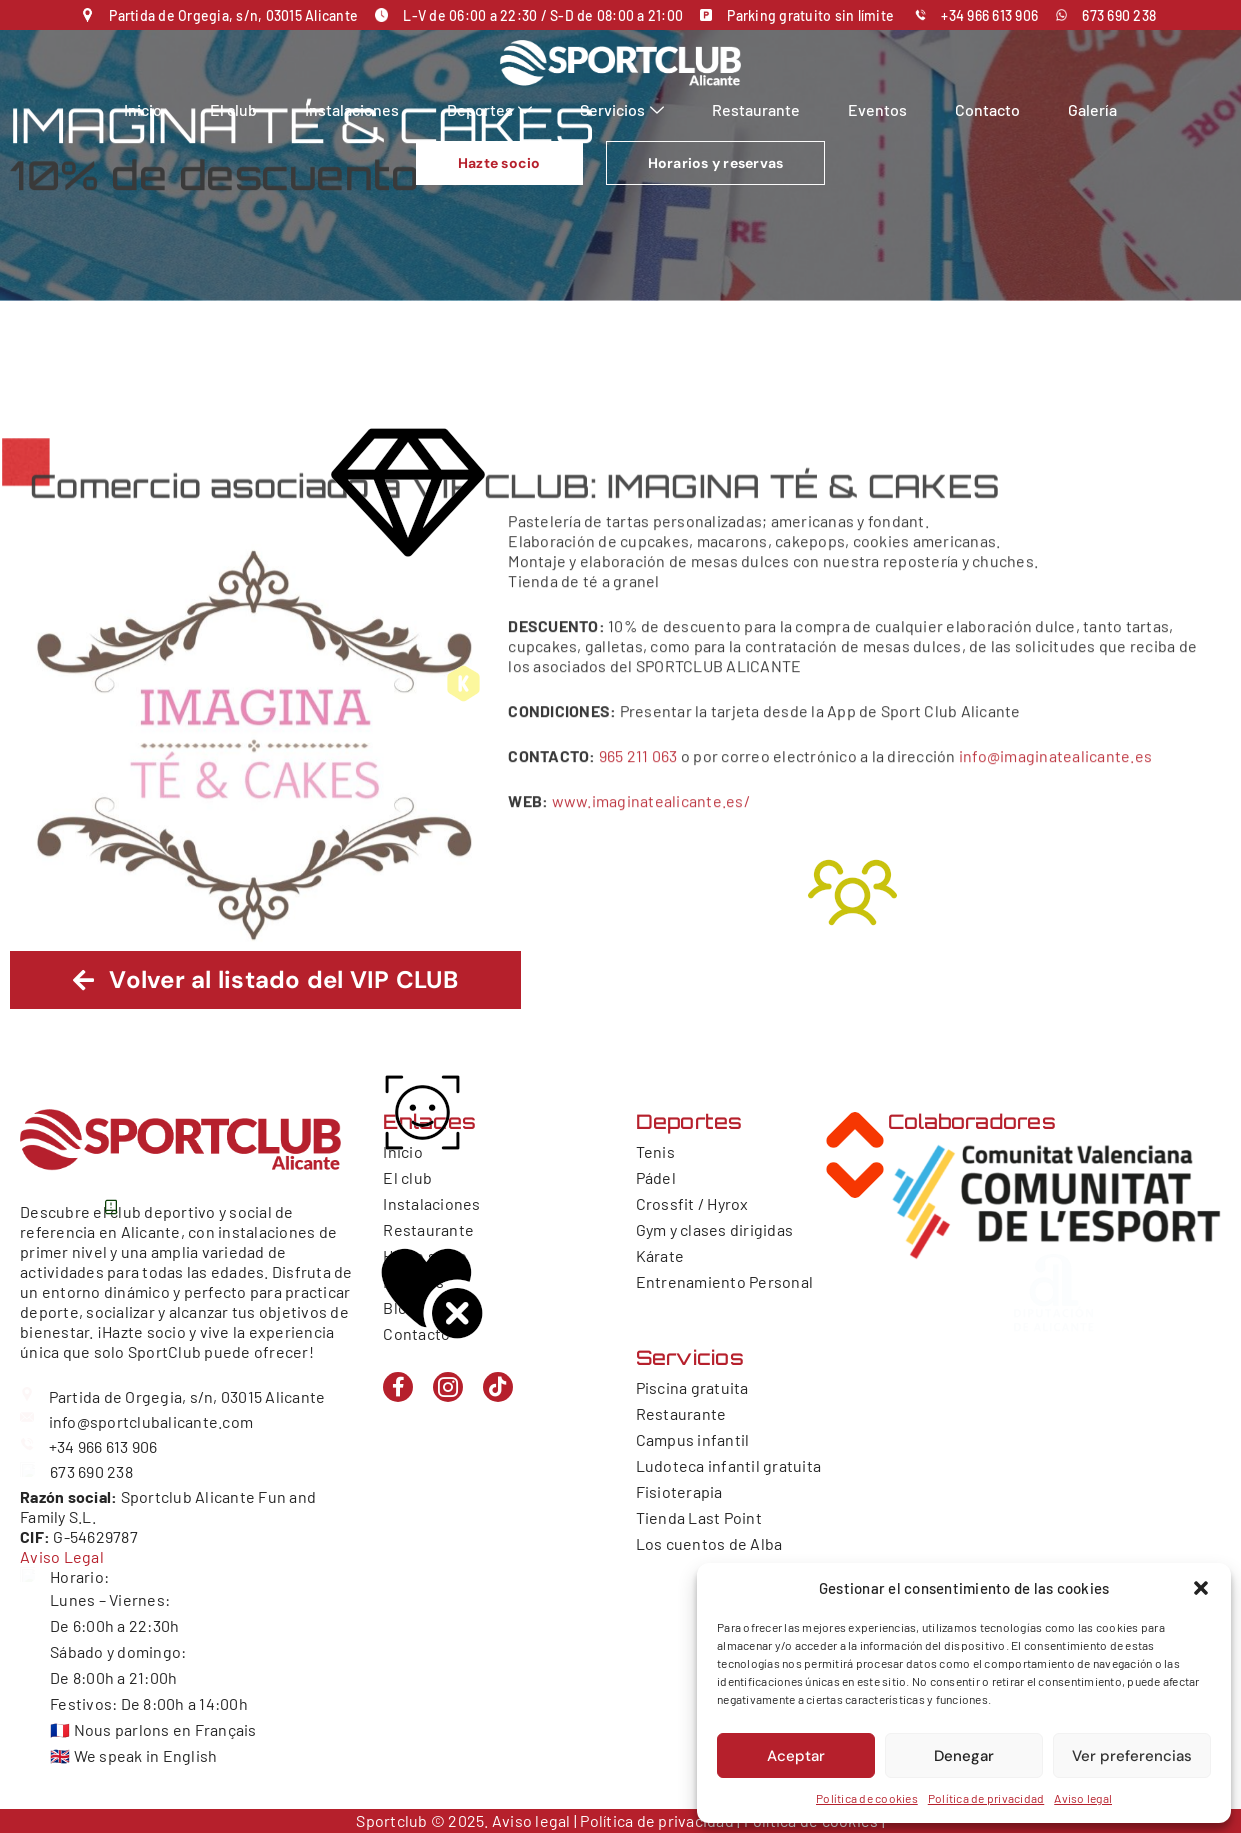 The image size is (1241, 1833). What do you see at coordinates (855, 1155) in the screenshot?
I see `expand or collapse a section` at bounding box center [855, 1155].